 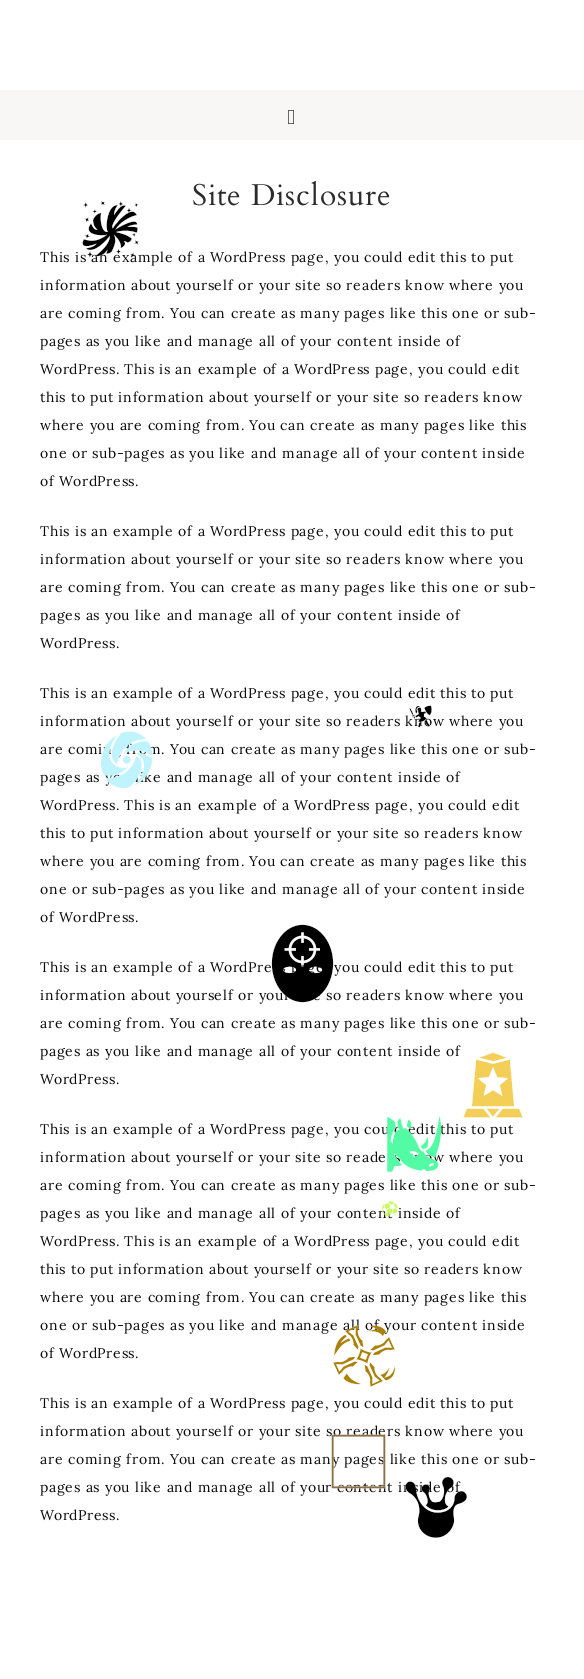 I want to click on access shrine or altar features in gameplay, so click(x=493, y=1085).